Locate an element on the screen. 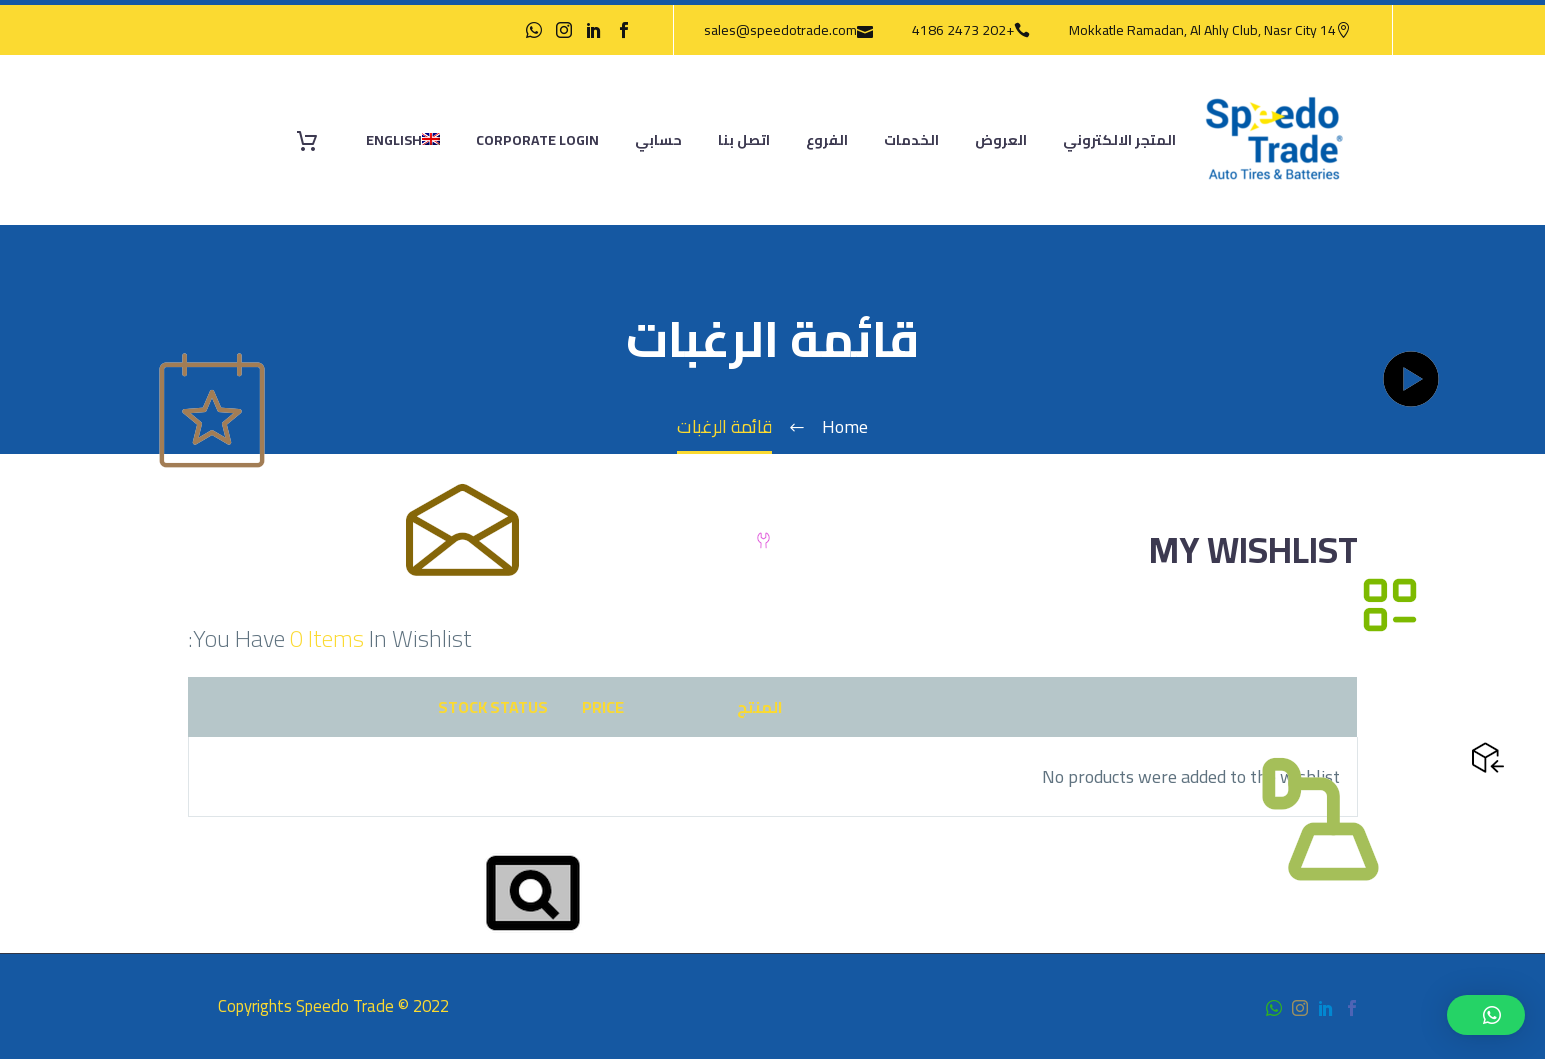  view read messages is located at coordinates (462, 533).